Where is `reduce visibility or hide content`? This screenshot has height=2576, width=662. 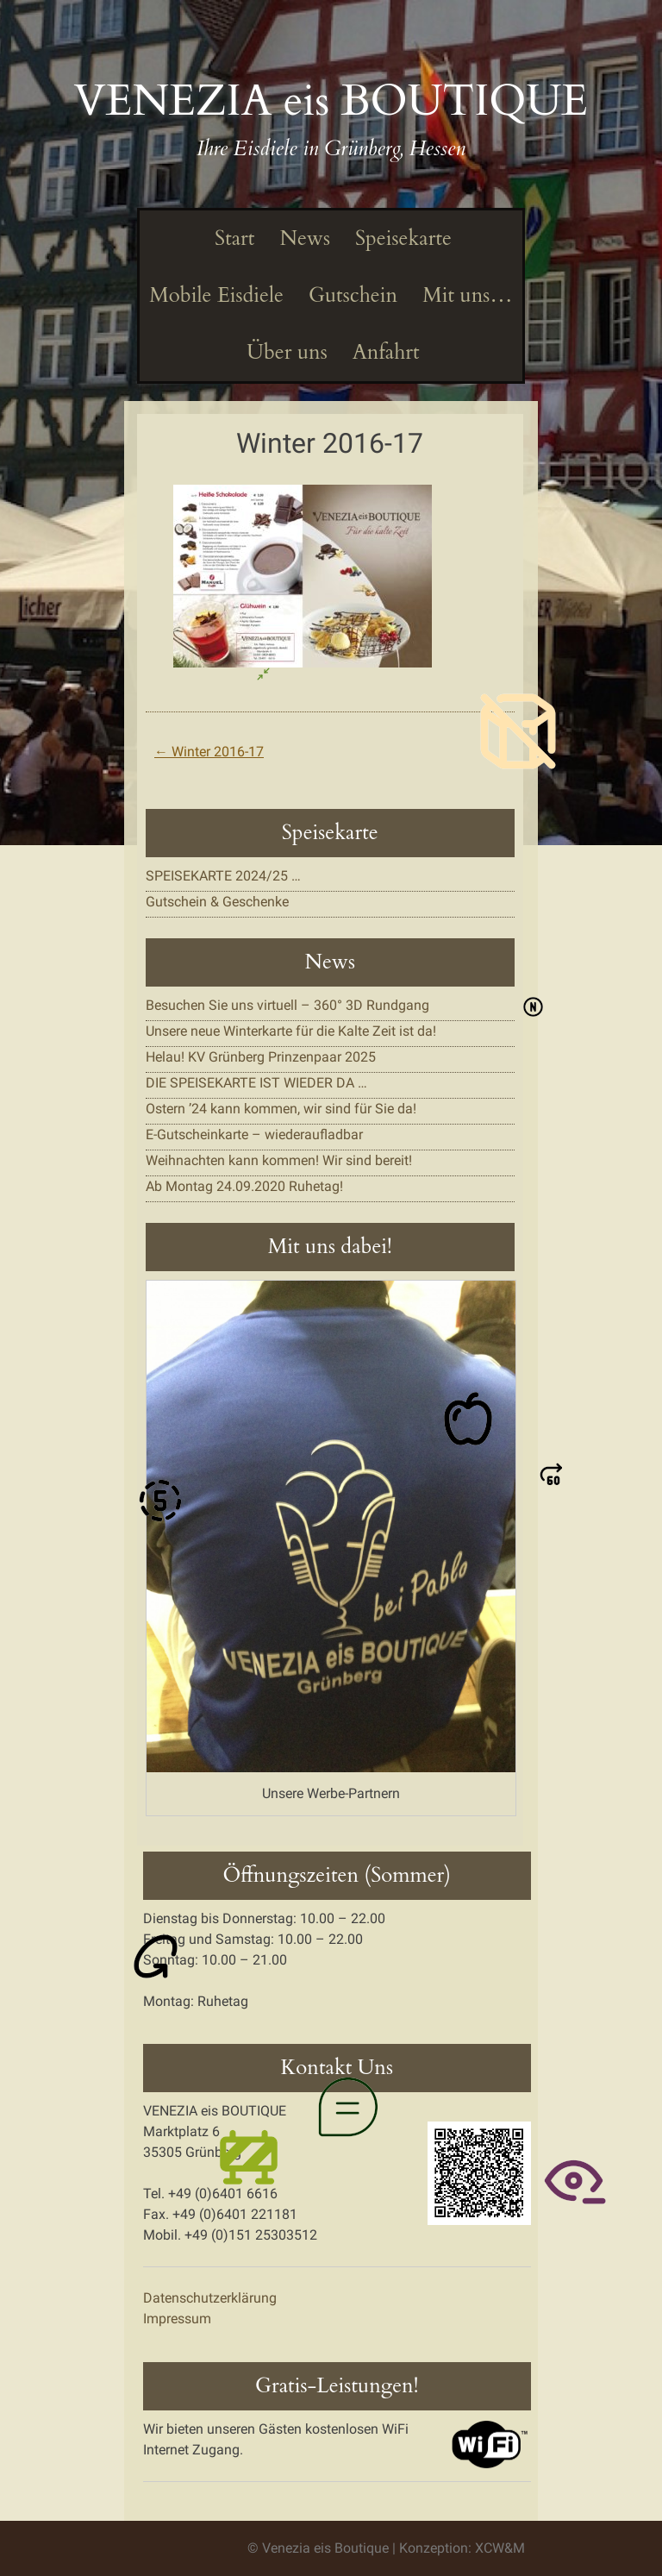
reduce visibility or hide content is located at coordinates (573, 2180).